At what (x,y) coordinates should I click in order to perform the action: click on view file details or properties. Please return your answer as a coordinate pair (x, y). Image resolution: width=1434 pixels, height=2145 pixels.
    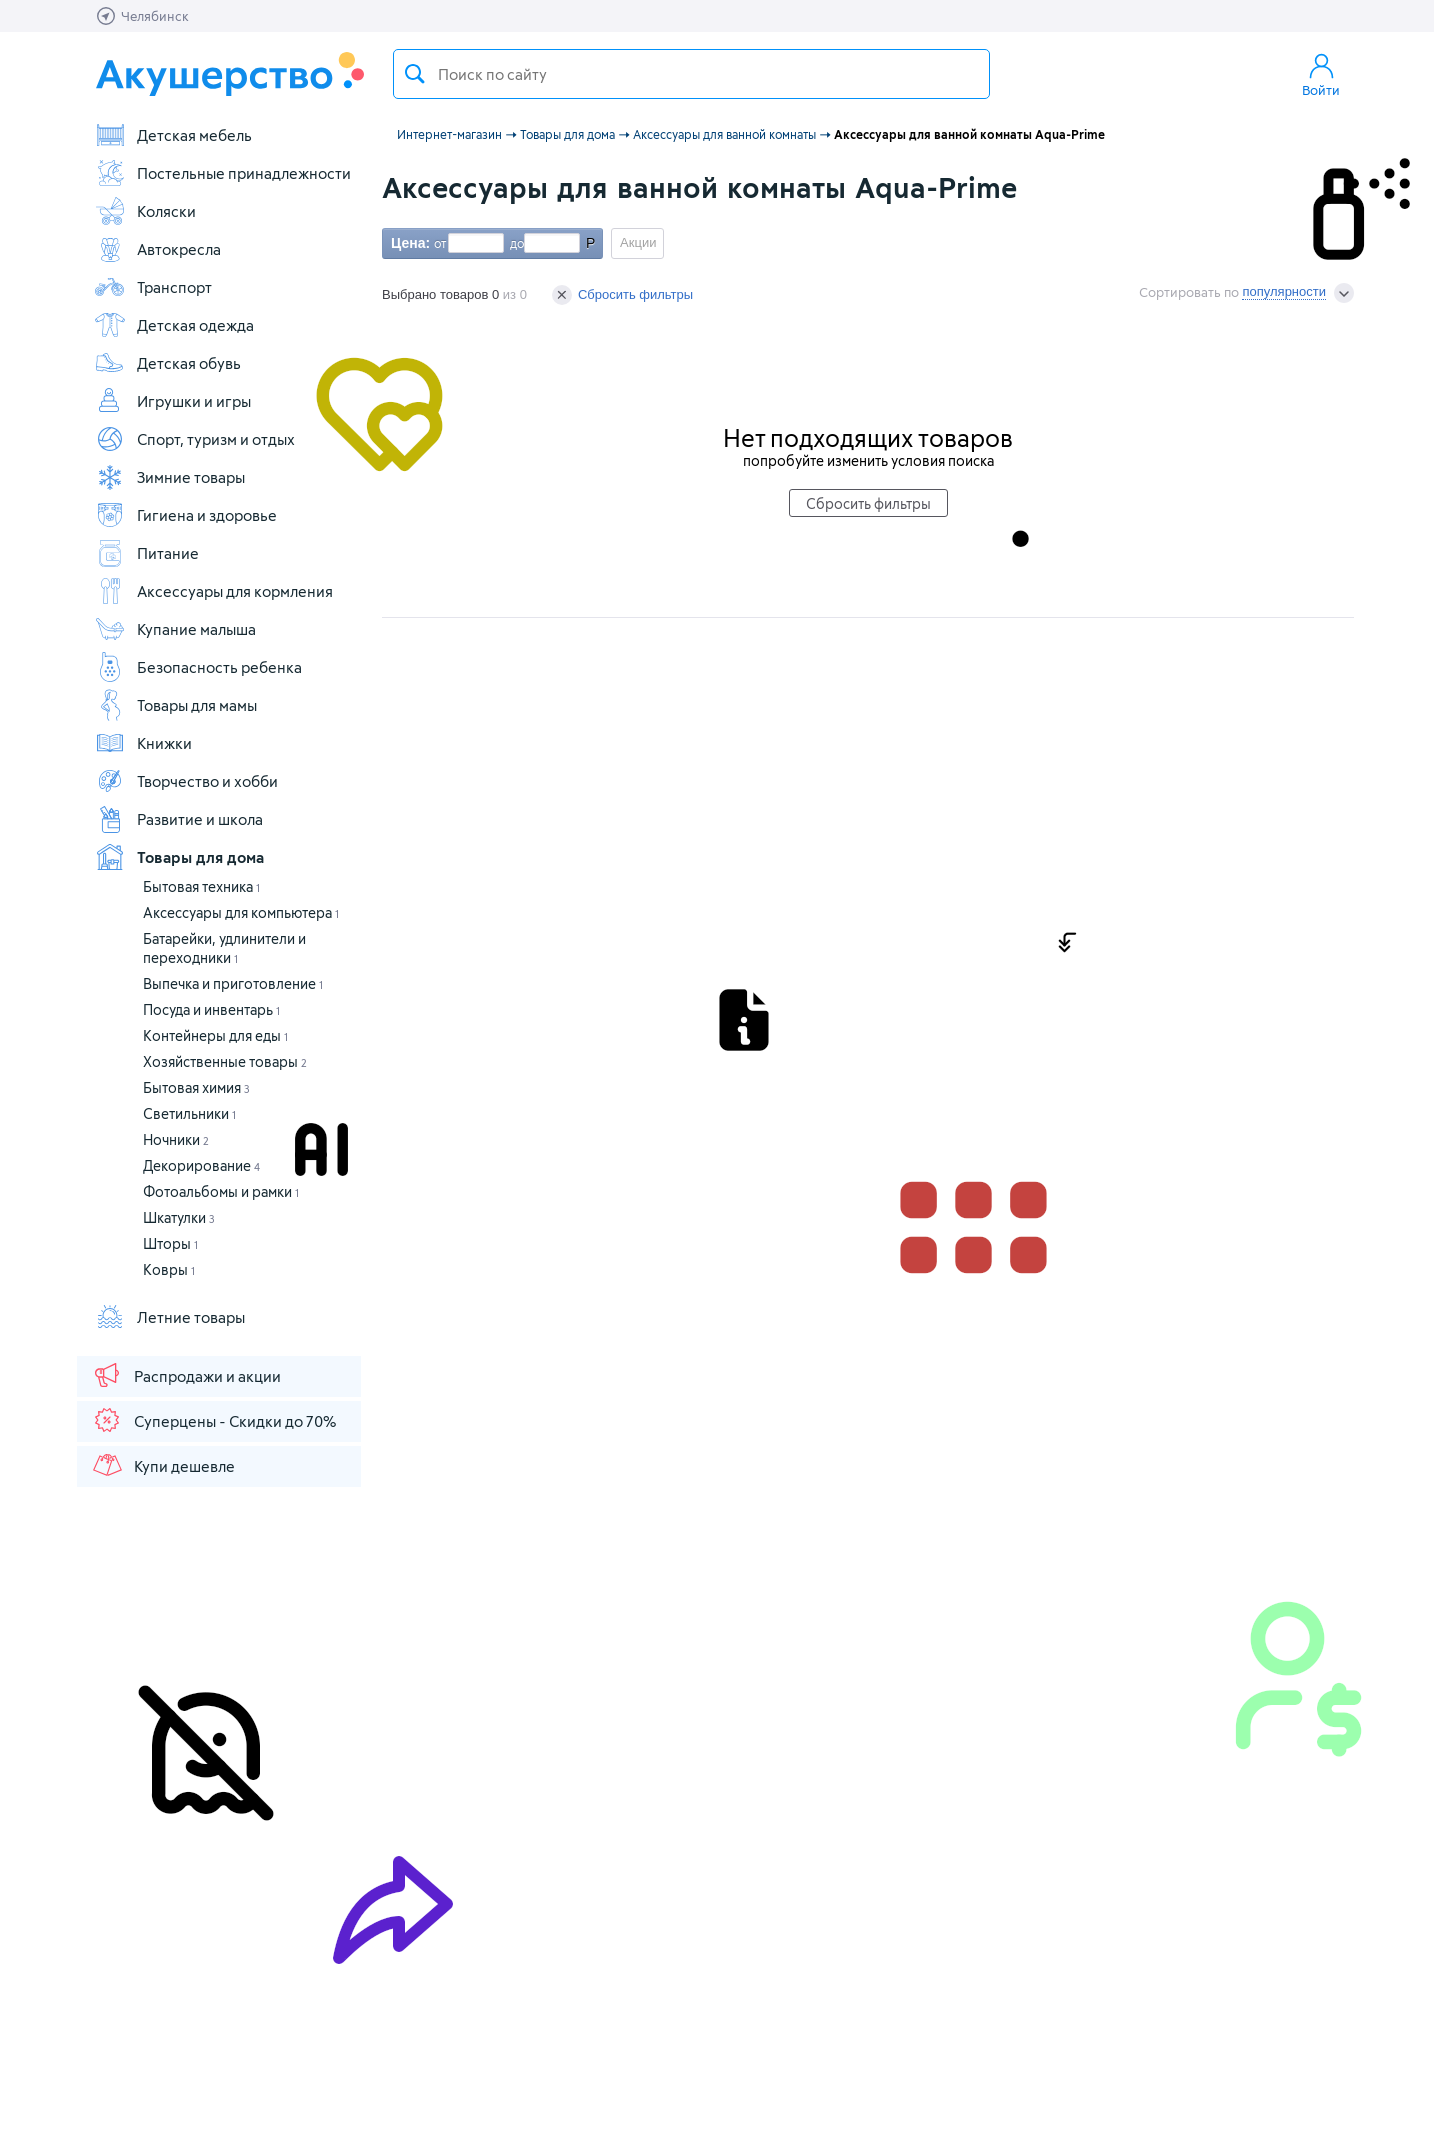
    Looking at the image, I should click on (744, 1020).